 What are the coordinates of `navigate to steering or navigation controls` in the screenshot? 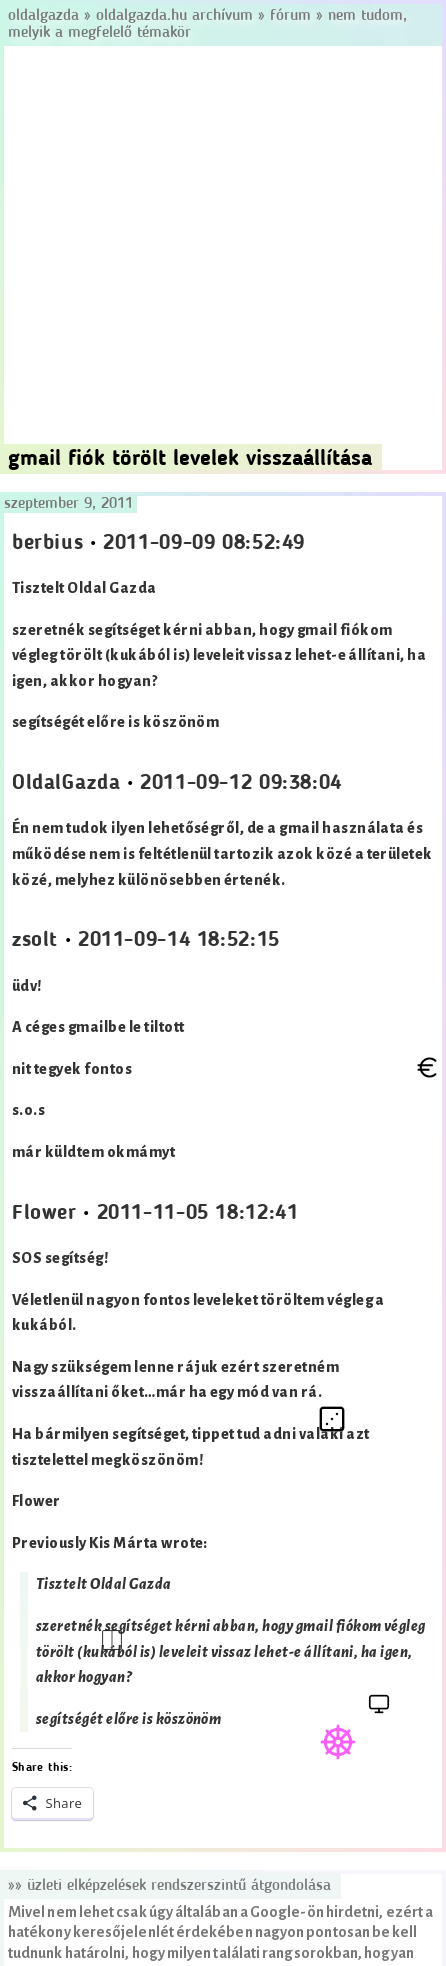 It's located at (338, 1742).